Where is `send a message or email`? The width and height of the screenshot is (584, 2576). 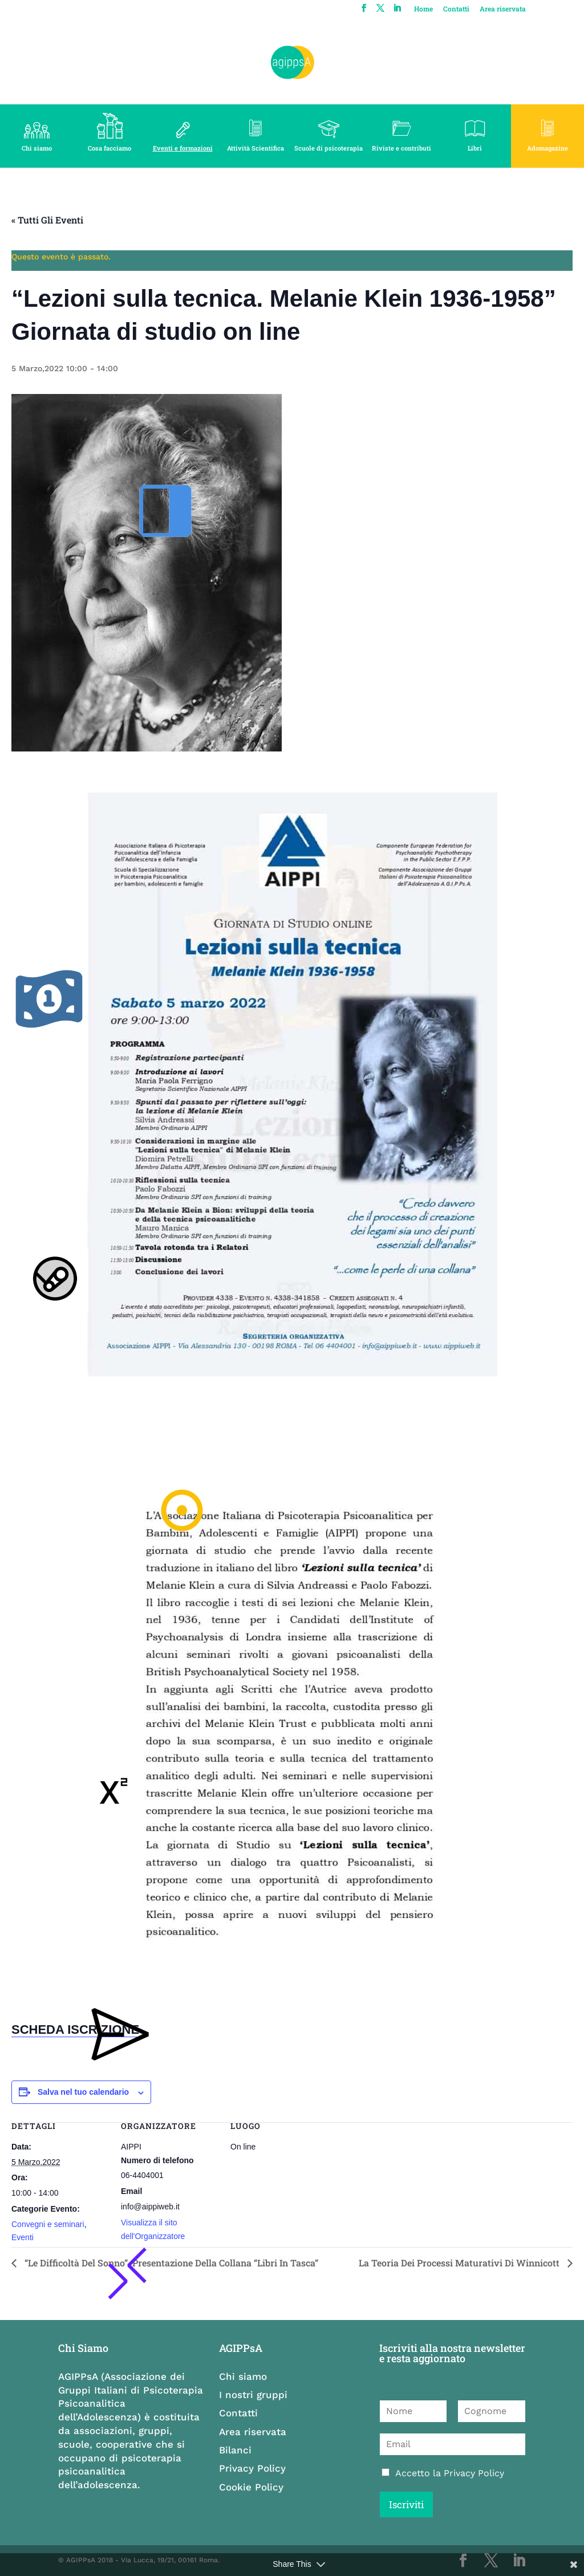
send a message or email is located at coordinates (120, 2034).